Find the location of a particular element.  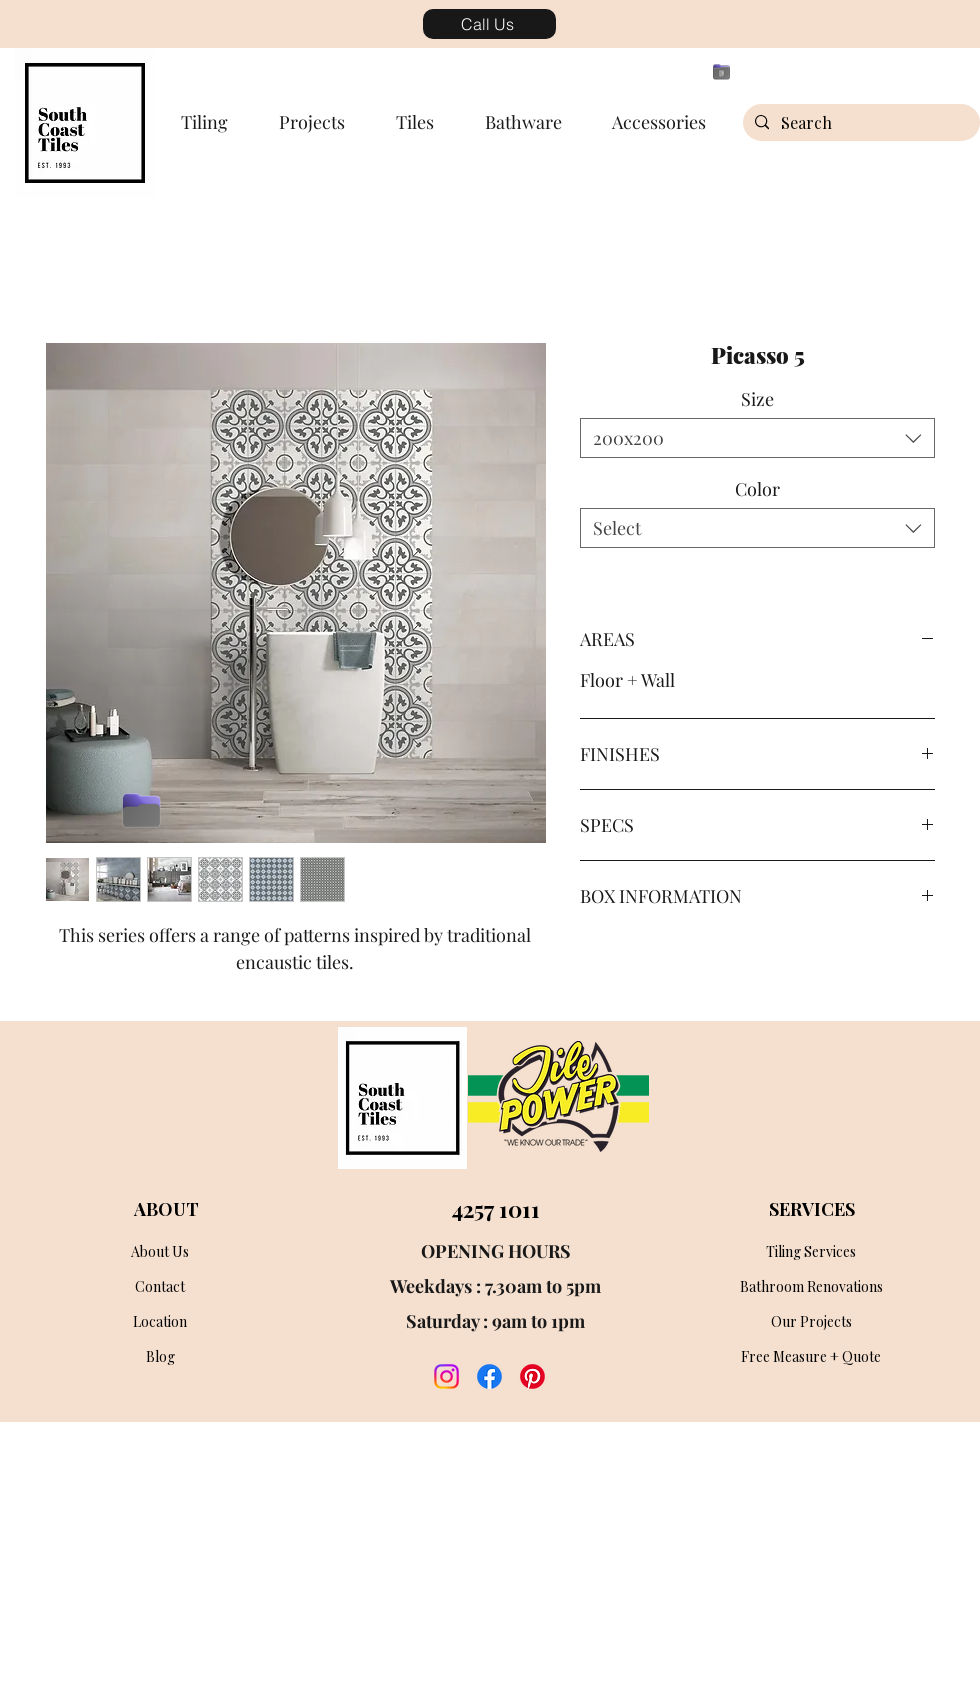

drop files here to add to folder is located at coordinates (141, 810).